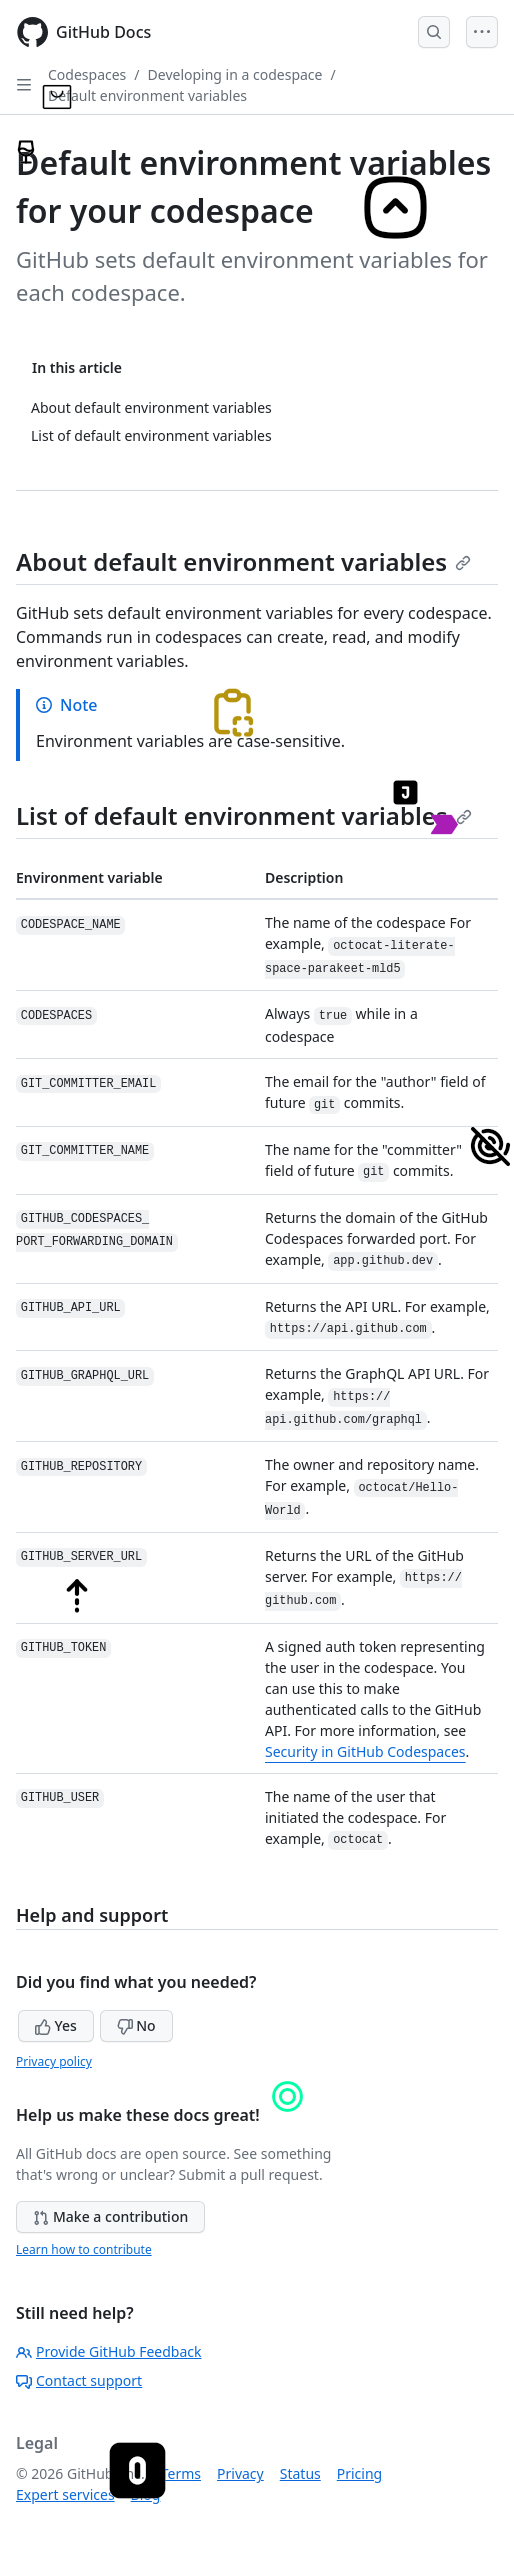 The image size is (514, 2569). I want to click on upload in progress, so click(77, 1596).